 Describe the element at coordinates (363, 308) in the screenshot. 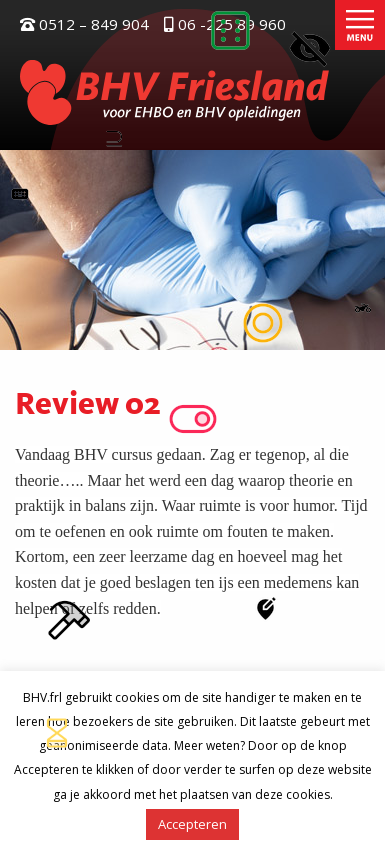

I see `select motorcycle as transportation mode` at that location.